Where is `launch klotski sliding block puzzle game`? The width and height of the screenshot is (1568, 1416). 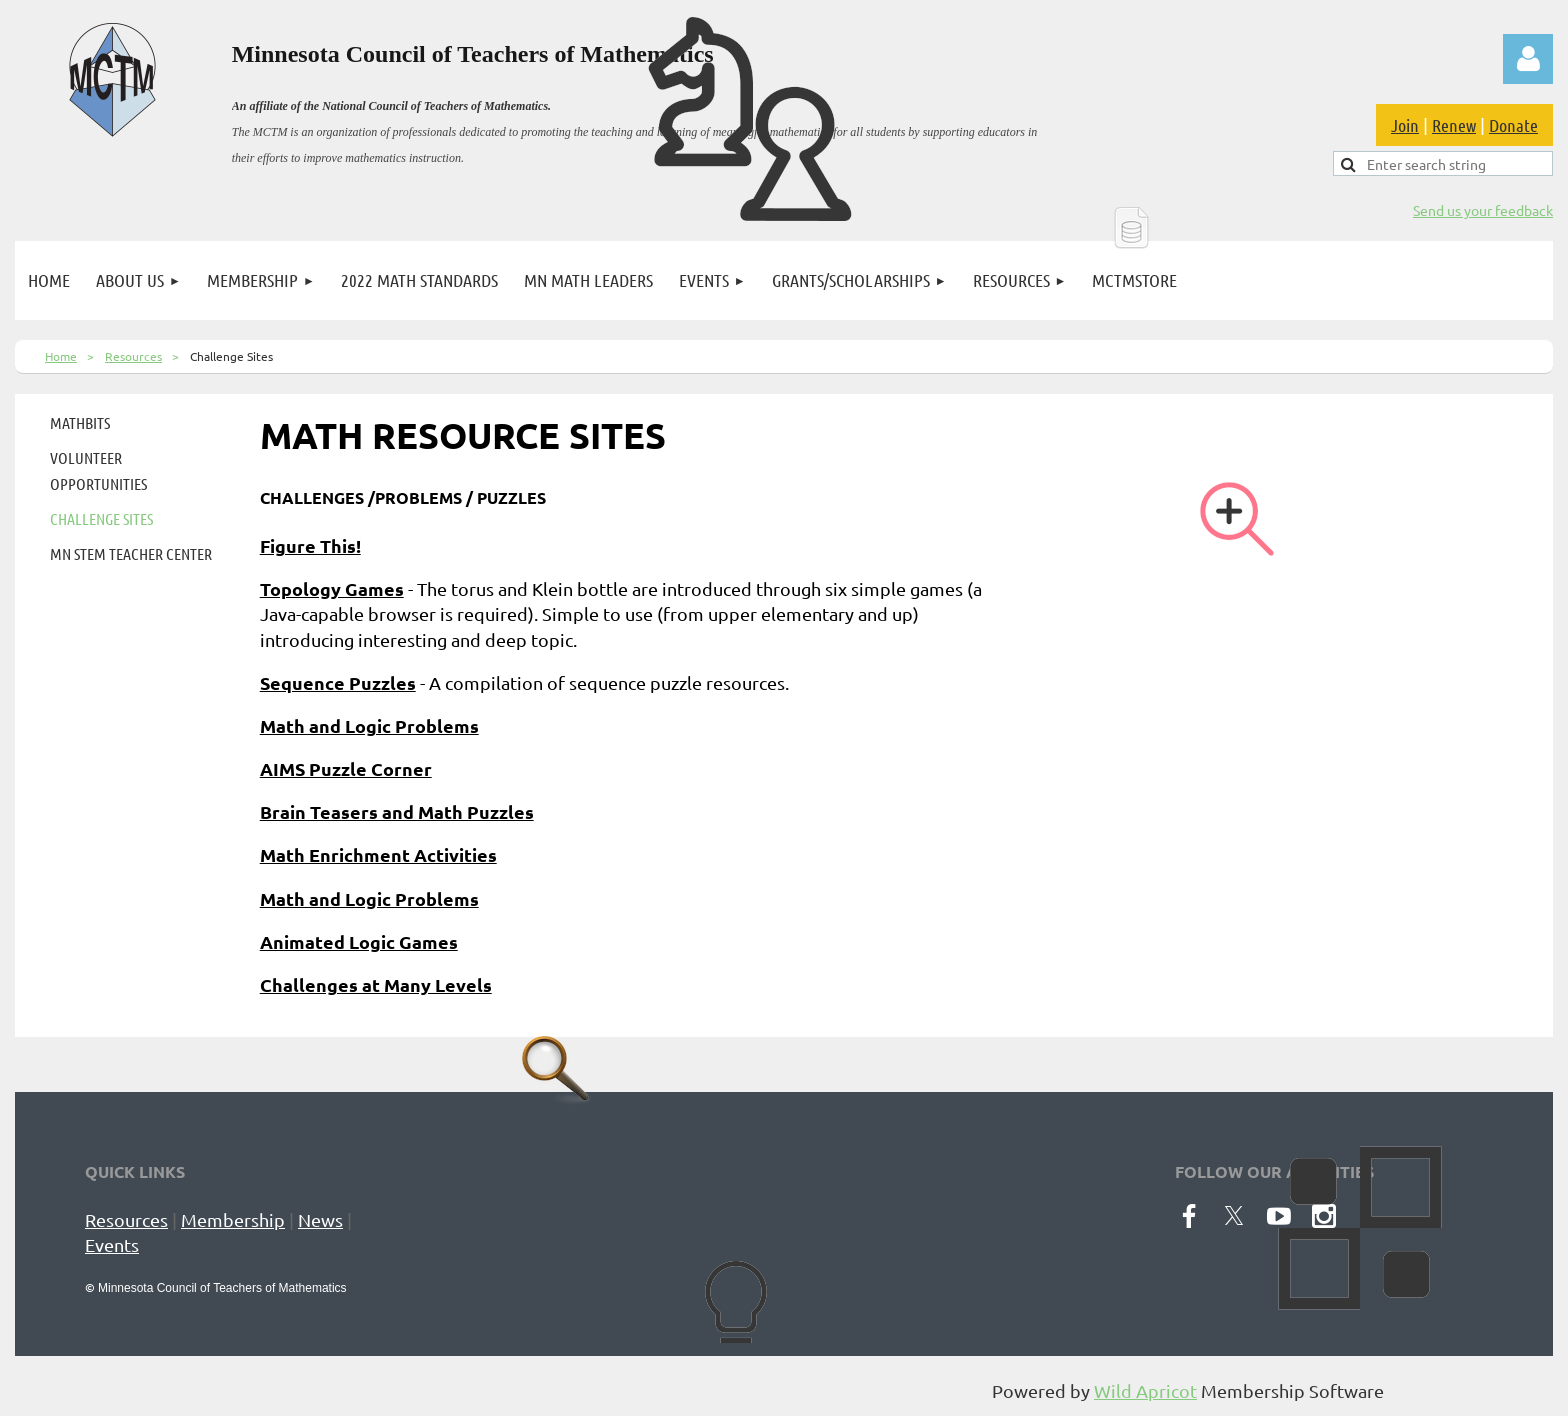
launch klotski sliding block puzzle game is located at coordinates (1360, 1228).